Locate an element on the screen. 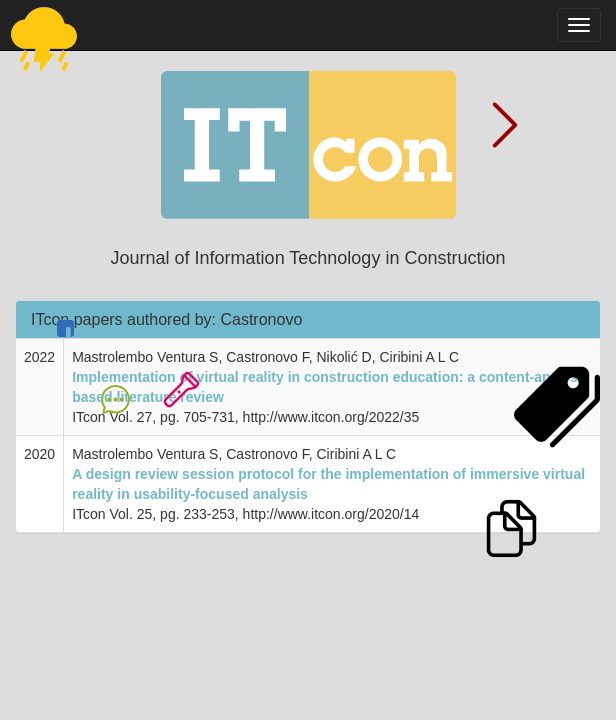  indicates thunderstorm weather conditions is located at coordinates (44, 40).